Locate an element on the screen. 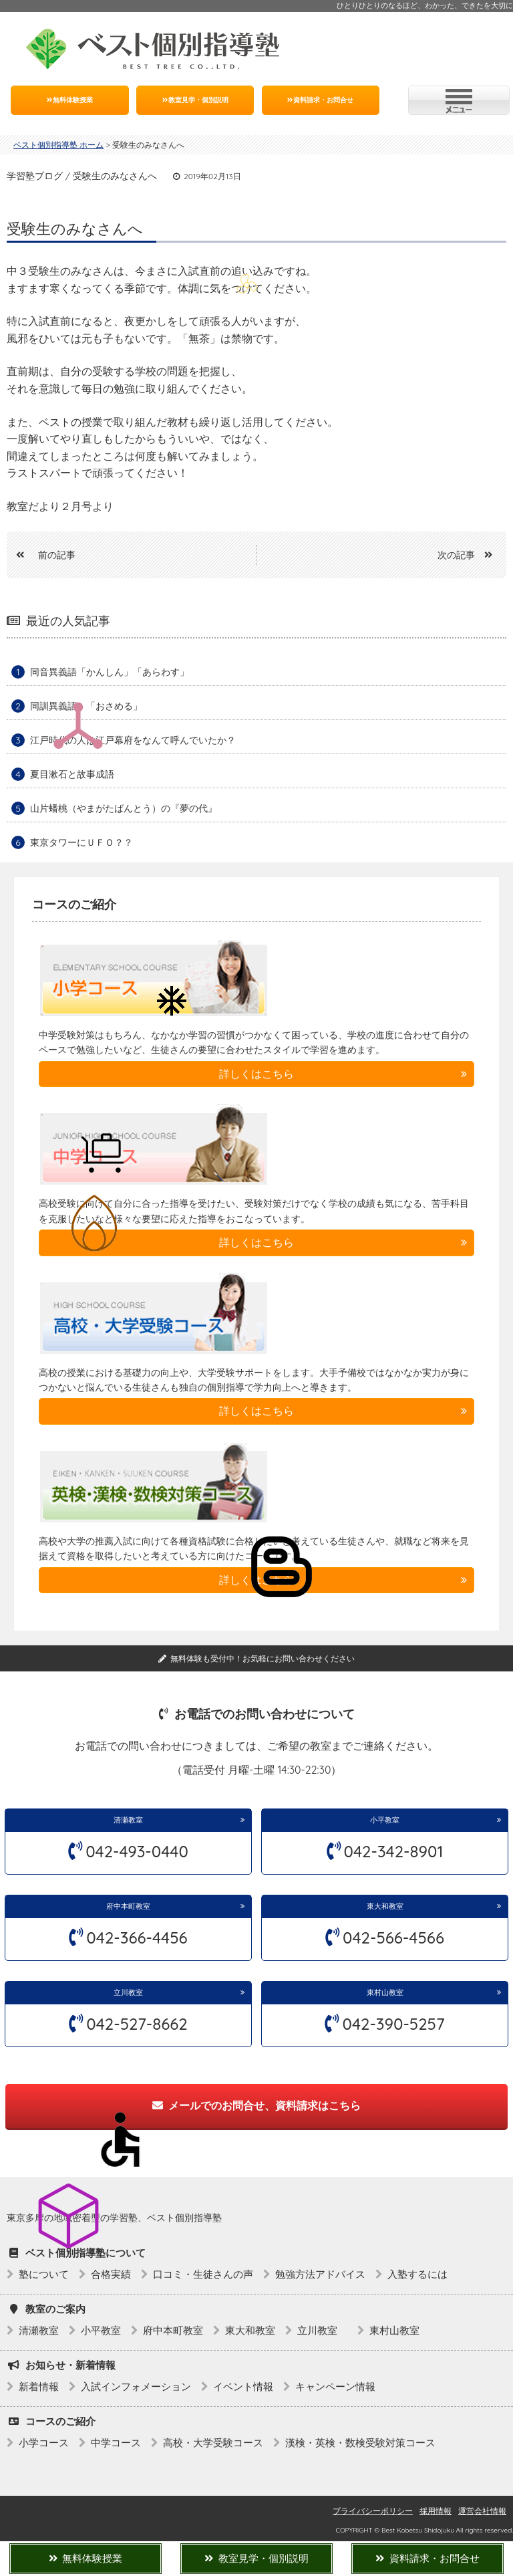 This screenshot has height=2576, width=513. access 3D transform or manipulation tools is located at coordinates (78, 727).